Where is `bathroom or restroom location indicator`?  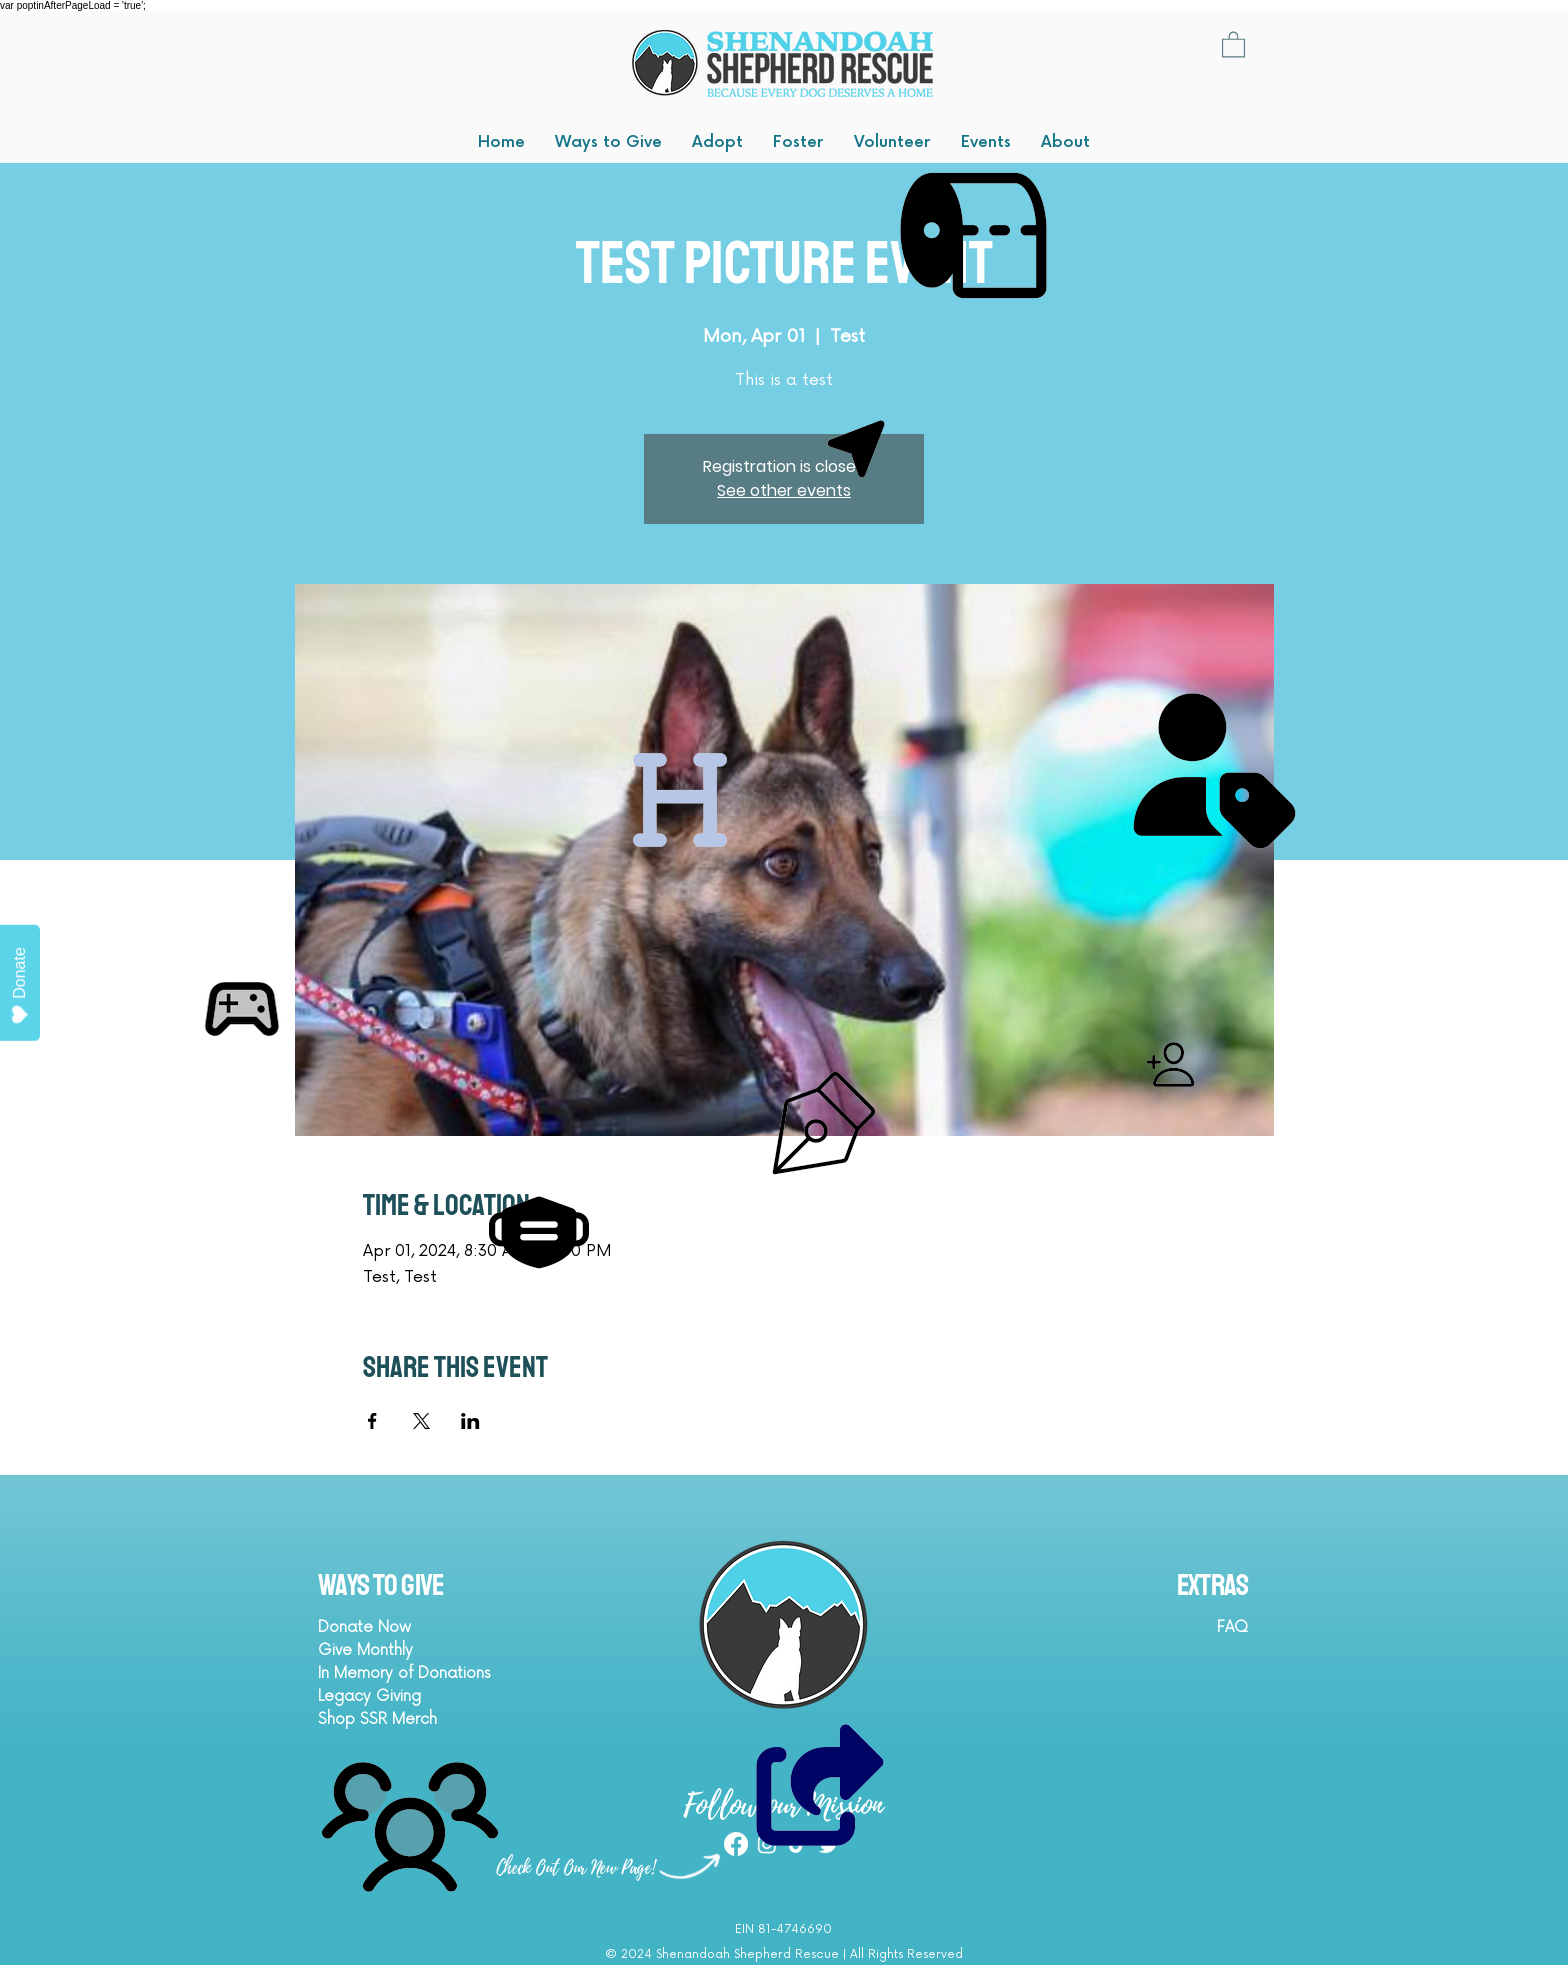
bathroom or restroom location indicator is located at coordinates (973, 235).